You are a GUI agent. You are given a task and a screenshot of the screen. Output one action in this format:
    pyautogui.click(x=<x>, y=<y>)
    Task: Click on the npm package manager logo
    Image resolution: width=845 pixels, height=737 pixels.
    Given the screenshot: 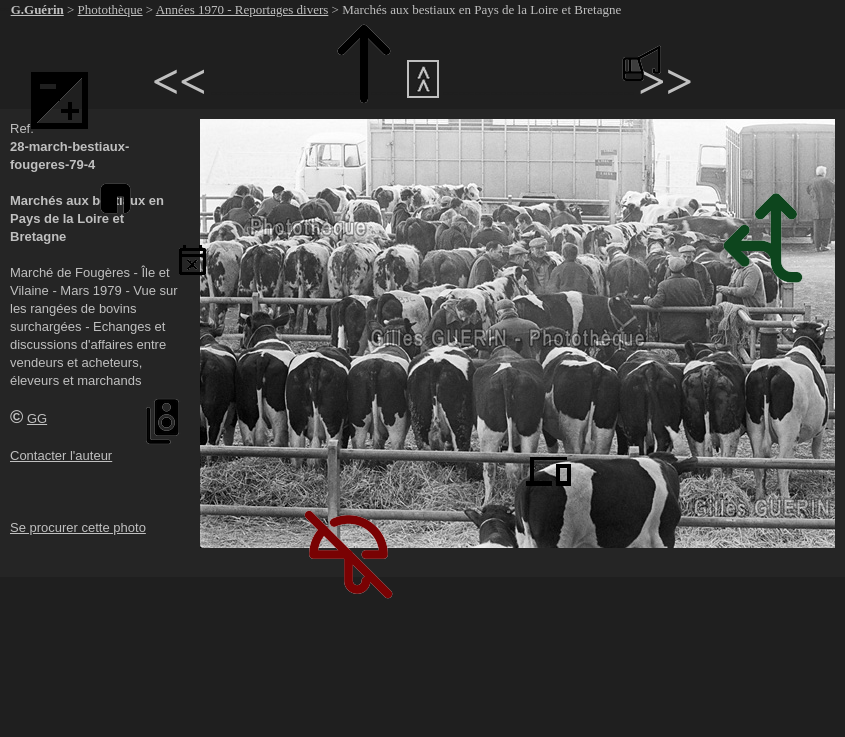 What is the action you would take?
    pyautogui.click(x=115, y=198)
    